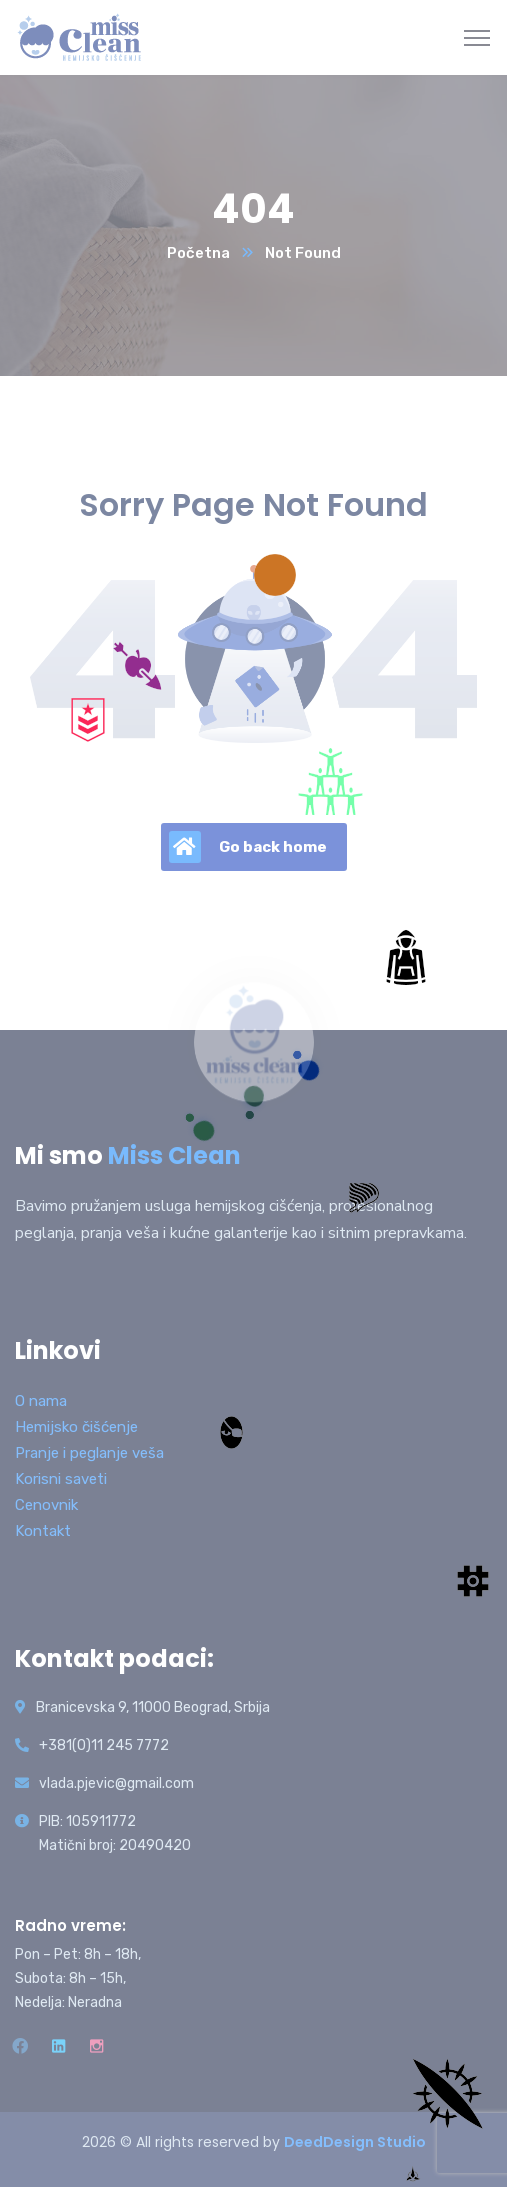 The width and height of the screenshot is (507, 2187). I want to click on klingon empire emblem from star trek, so click(413, 2173).